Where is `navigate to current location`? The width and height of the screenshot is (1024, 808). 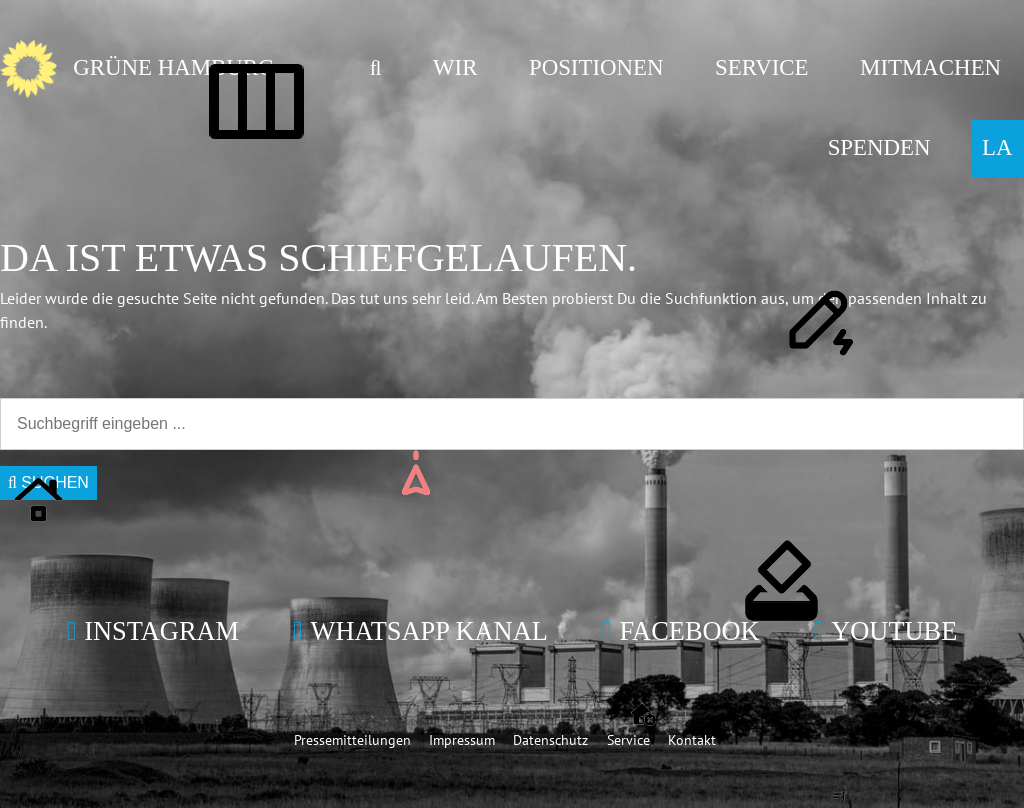 navigate to current location is located at coordinates (416, 474).